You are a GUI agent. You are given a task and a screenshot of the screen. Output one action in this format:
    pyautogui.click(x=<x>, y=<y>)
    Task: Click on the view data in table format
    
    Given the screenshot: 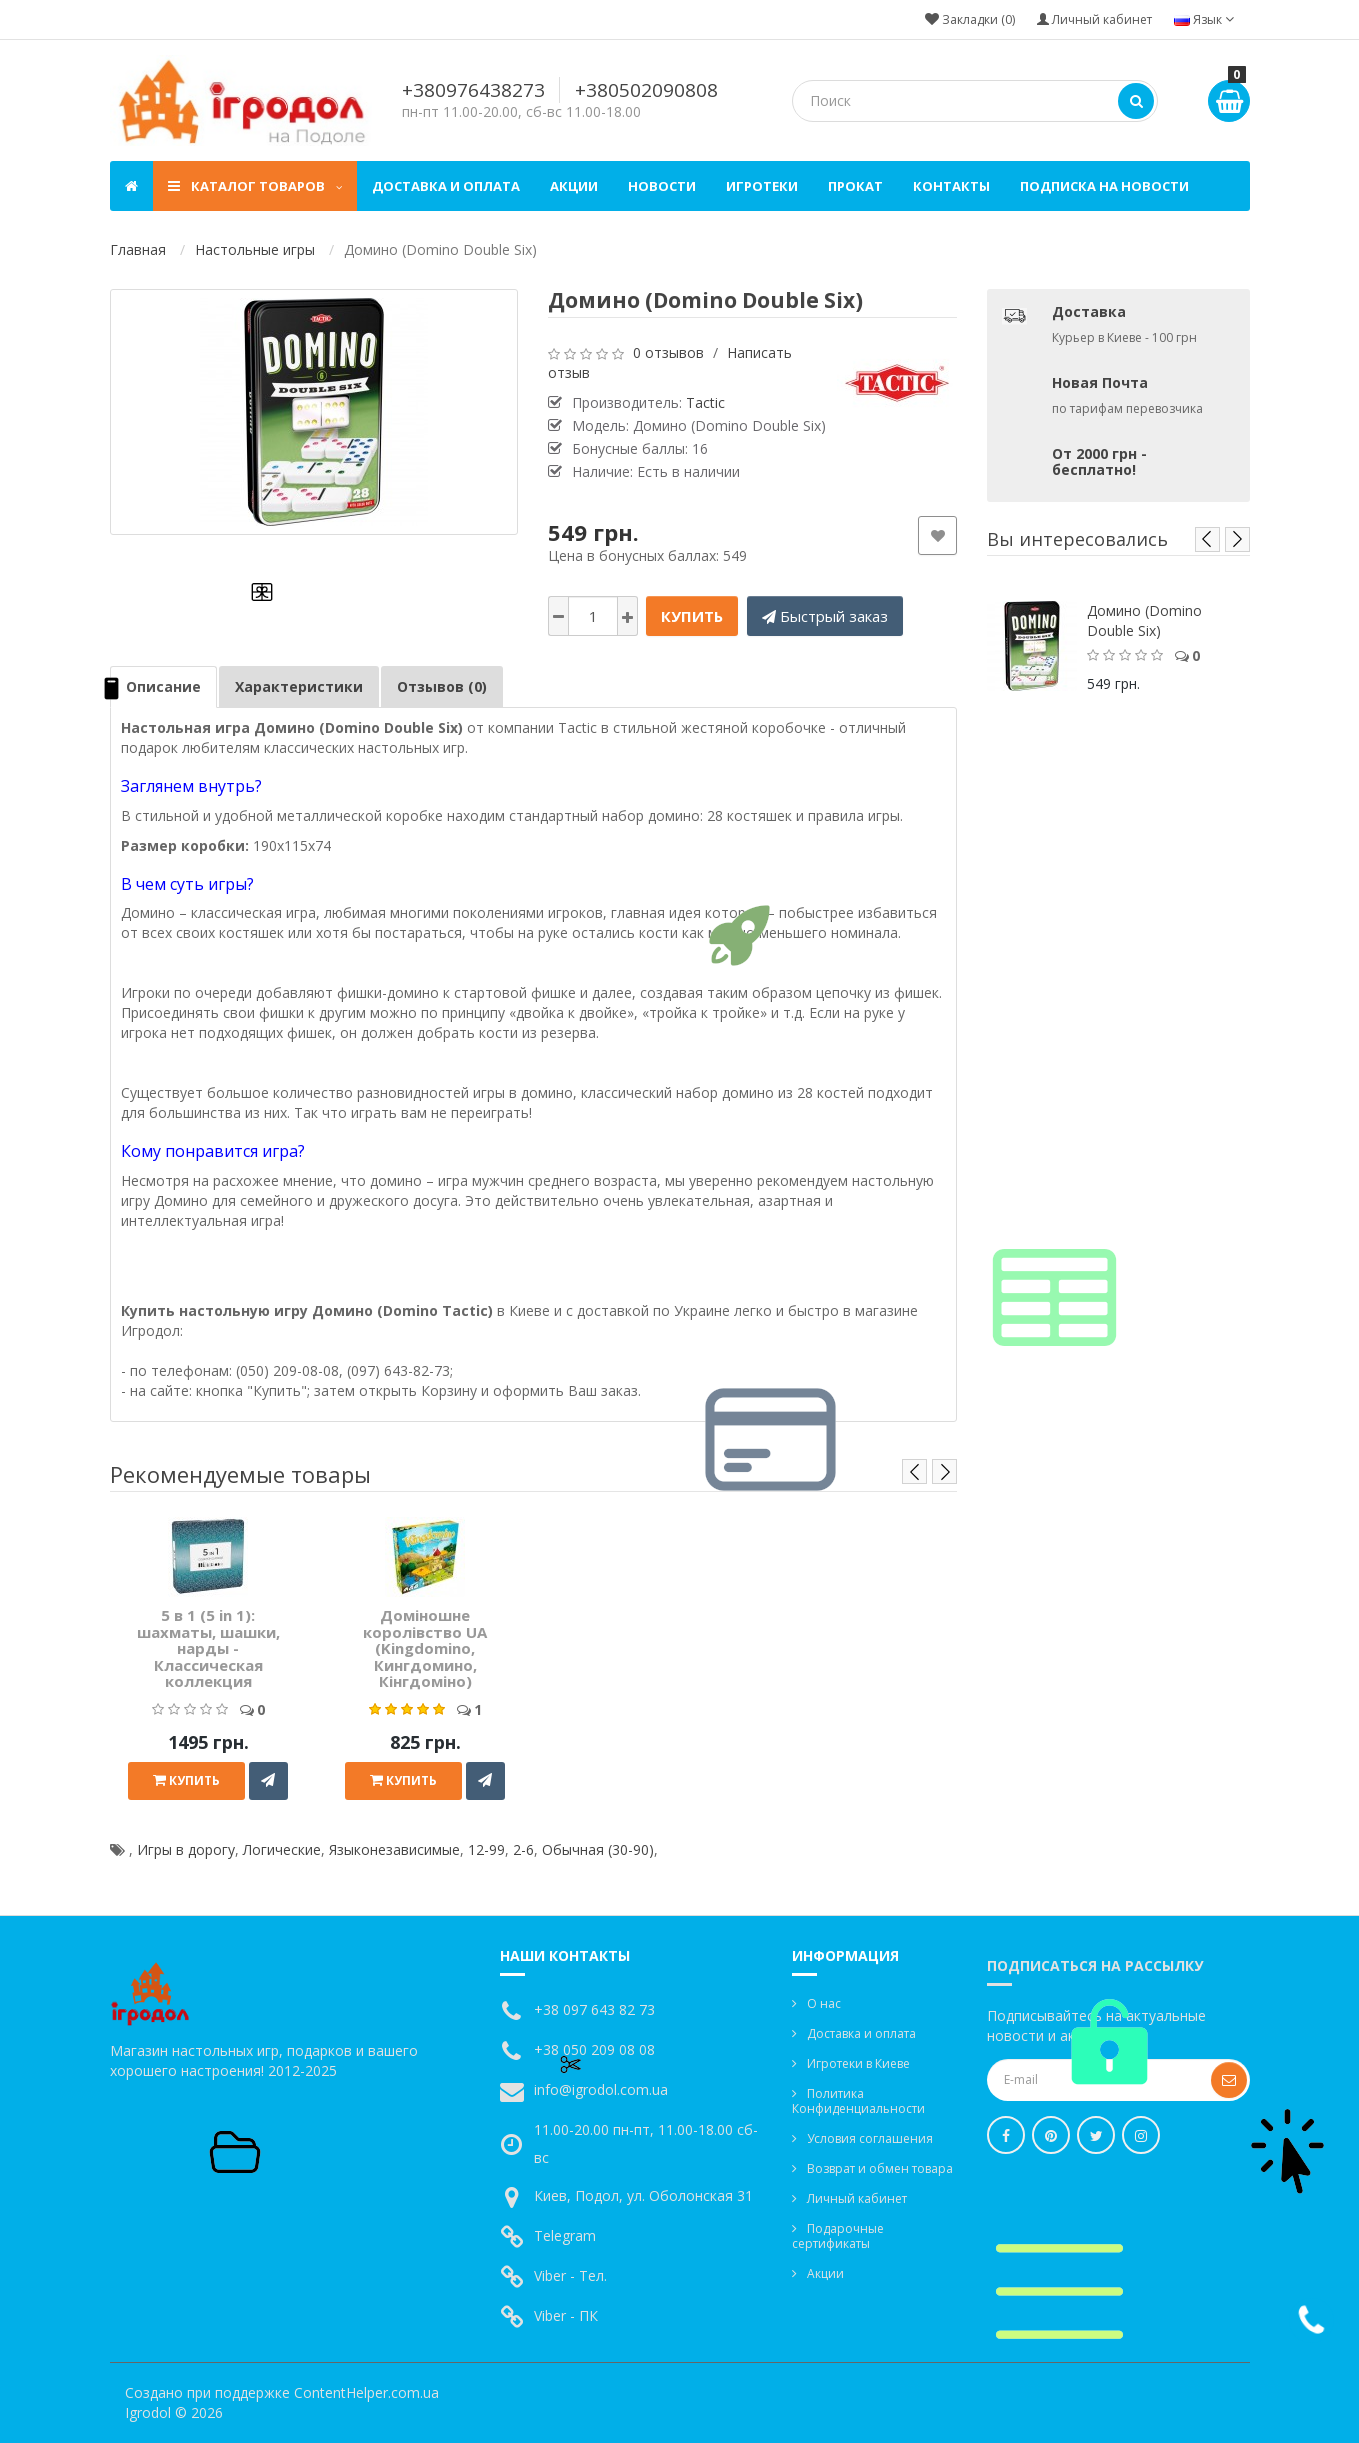 What is the action you would take?
    pyautogui.click(x=1054, y=1297)
    